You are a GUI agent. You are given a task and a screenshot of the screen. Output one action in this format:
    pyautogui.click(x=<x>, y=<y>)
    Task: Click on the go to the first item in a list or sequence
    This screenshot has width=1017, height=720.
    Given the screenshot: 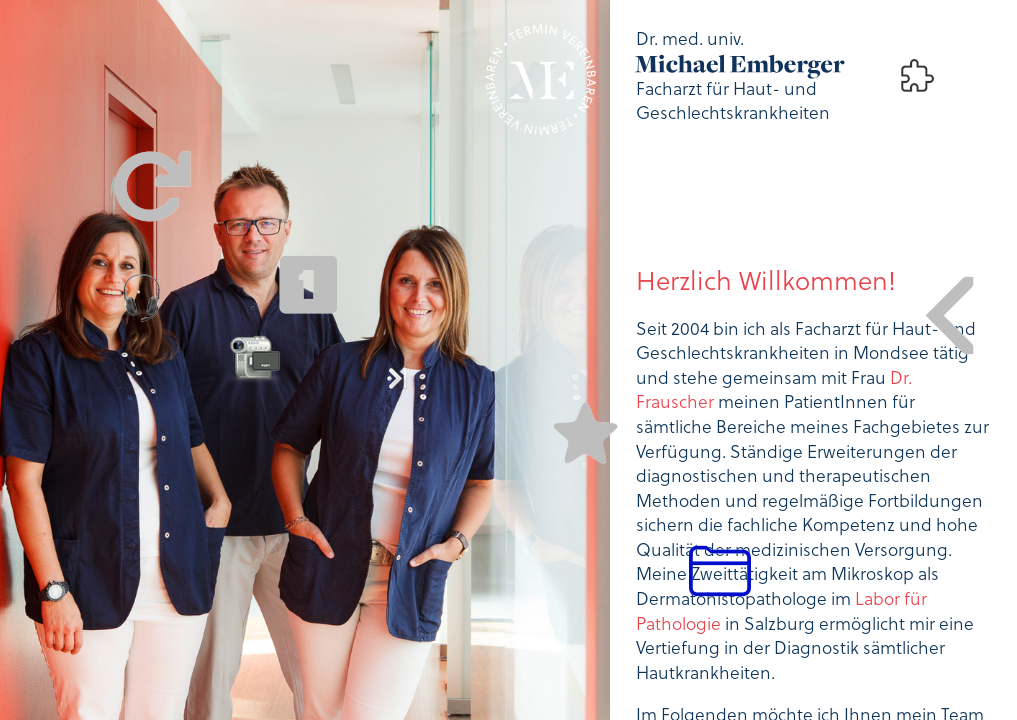 What is the action you would take?
    pyautogui.click(x=397, y=378)
    